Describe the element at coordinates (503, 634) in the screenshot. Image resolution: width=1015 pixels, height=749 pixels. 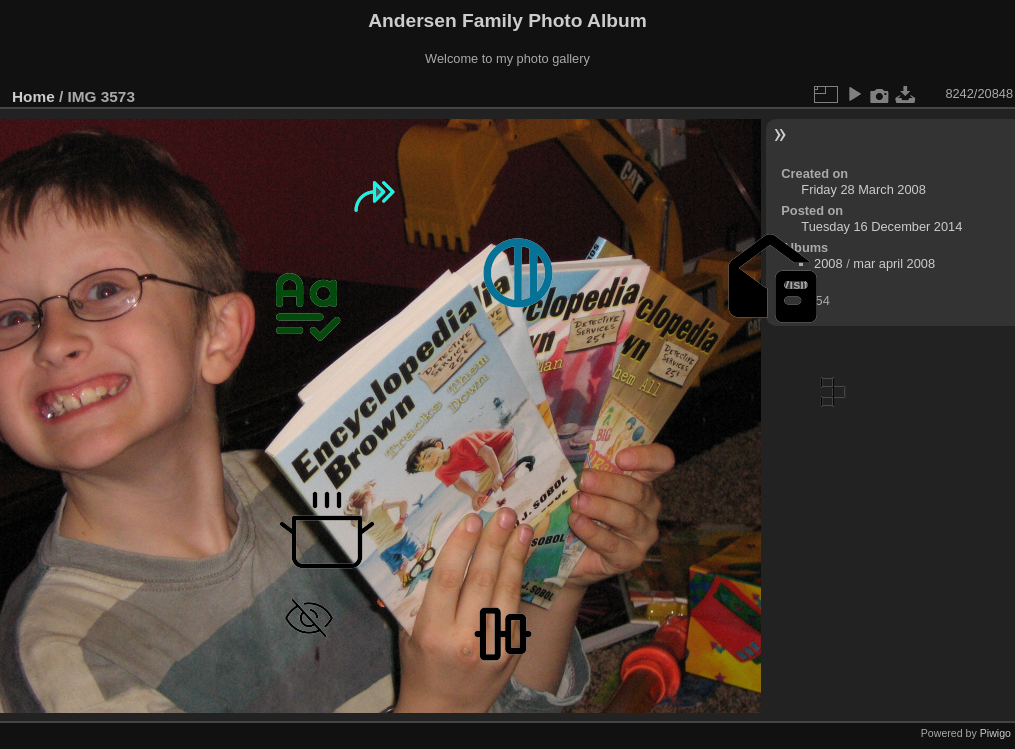
I see `align objects to vertical center` at that location.